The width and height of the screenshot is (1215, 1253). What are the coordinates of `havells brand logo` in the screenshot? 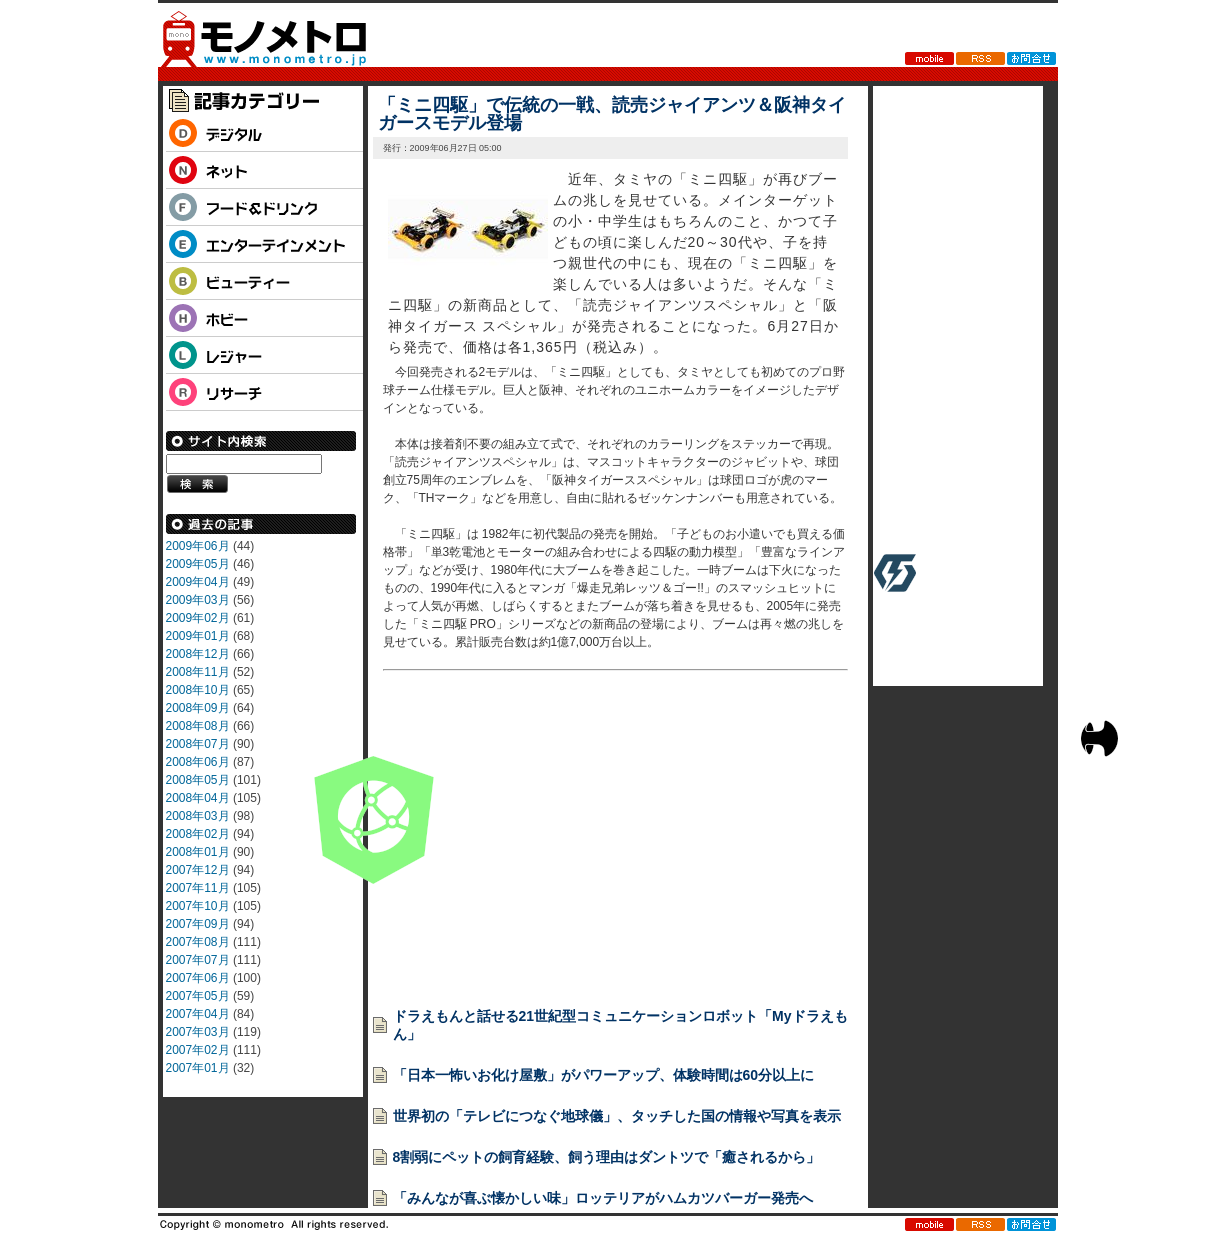 It's located at (1099, 738).